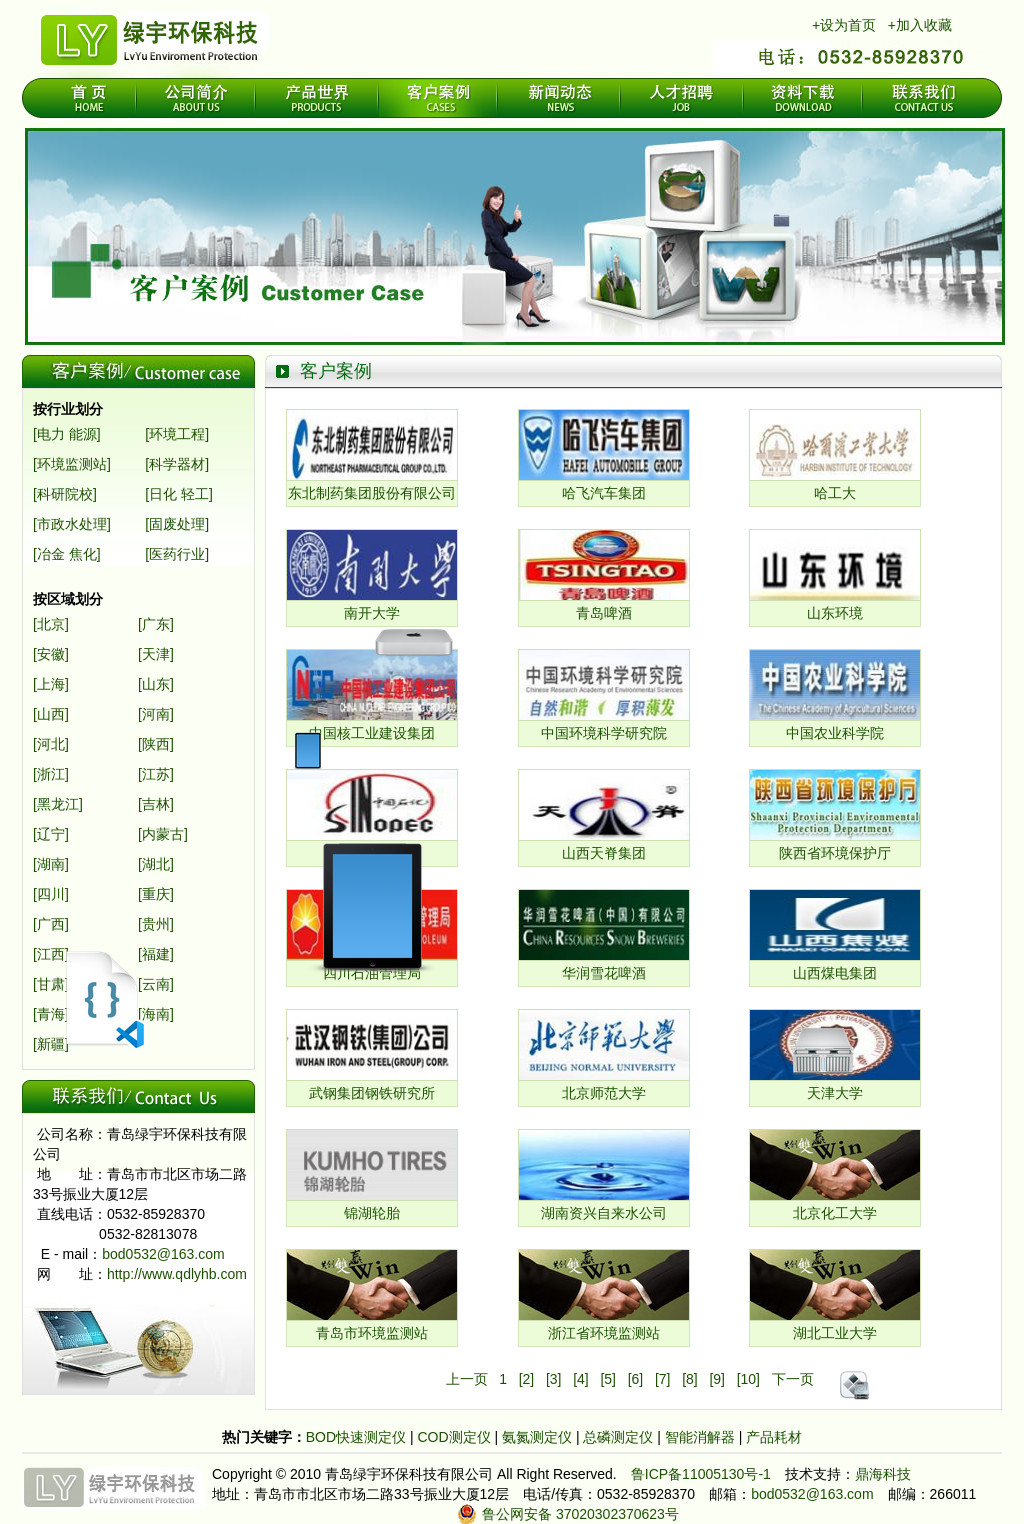  What do you see at coordinates (102, 1000) in the screenshot?
I see `open a LESS stylesheet file in Visual Studio Code` at bounding box center [102, 1000].